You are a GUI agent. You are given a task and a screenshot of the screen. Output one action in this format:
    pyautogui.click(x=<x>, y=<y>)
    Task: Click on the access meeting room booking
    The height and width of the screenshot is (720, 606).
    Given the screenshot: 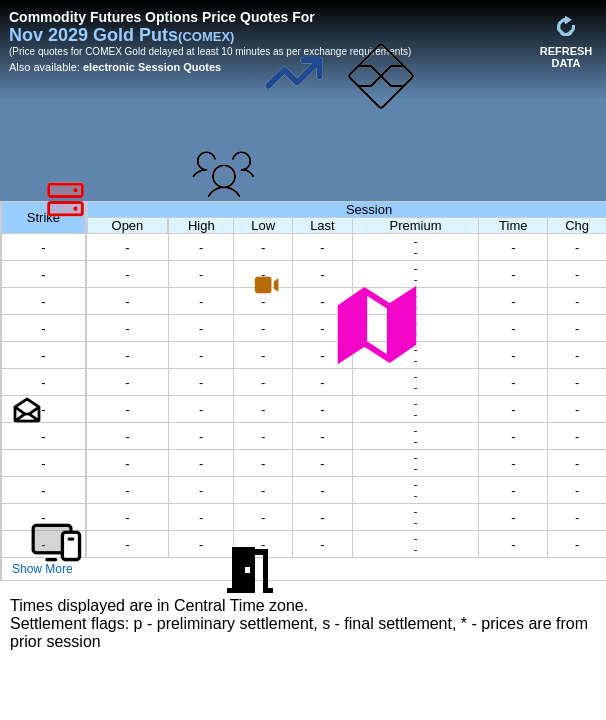 What is the action you would take?
    pyautogui.click(x=250, y=570)
    